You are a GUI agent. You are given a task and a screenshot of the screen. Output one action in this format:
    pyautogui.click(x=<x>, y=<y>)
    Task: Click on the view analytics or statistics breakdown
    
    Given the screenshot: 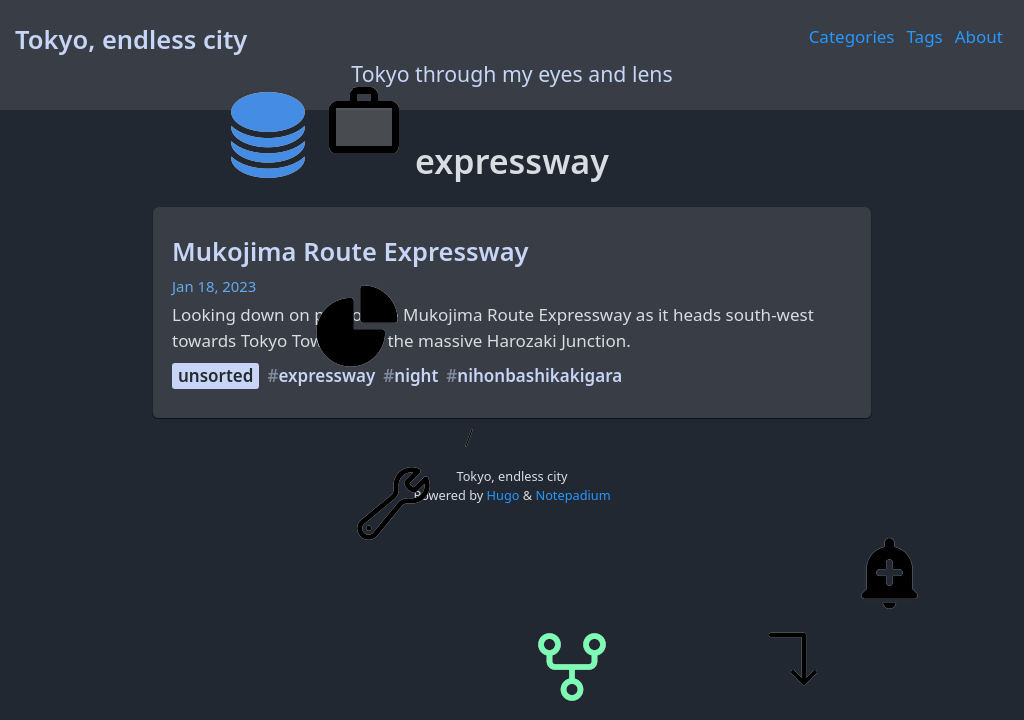 What is the action you would take?
    pyautogui.click(x=357, y=326)
    